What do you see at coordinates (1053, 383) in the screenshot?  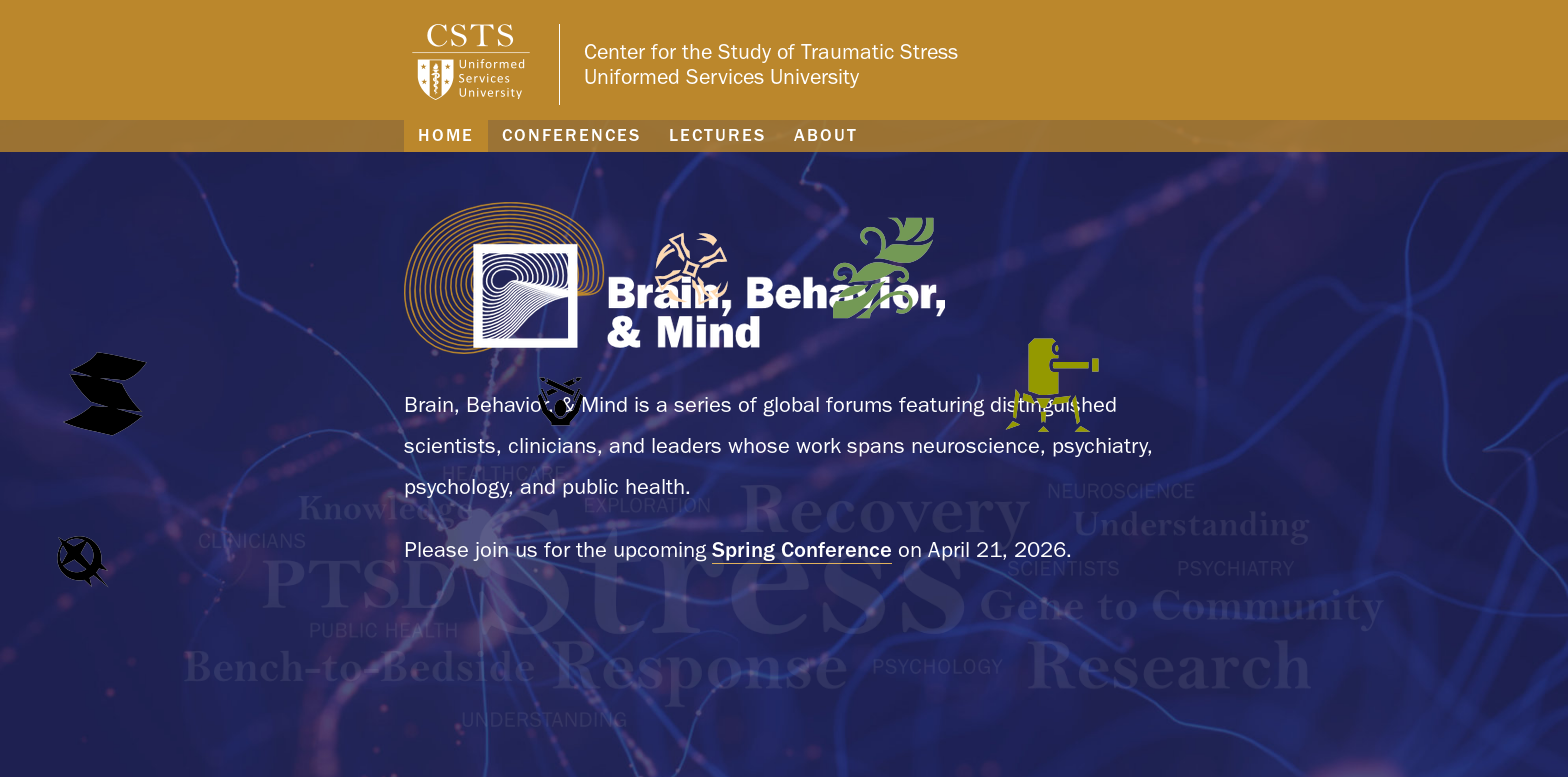 I see `deploy a walking turret unit` at bounding box center [1053, 383].